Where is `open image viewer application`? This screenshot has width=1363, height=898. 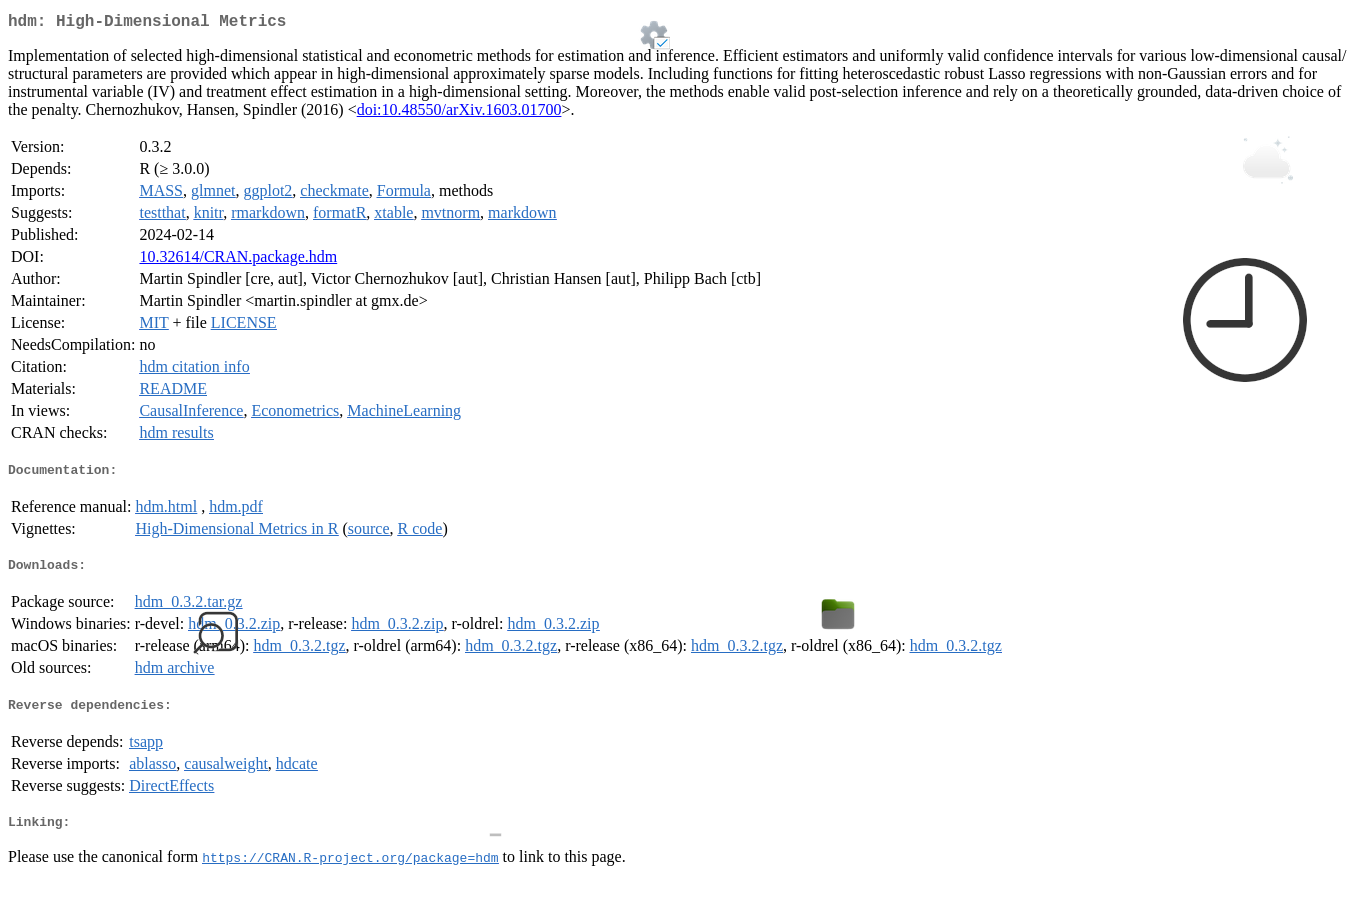 open image viewer application is located at coordinates (215, 631).